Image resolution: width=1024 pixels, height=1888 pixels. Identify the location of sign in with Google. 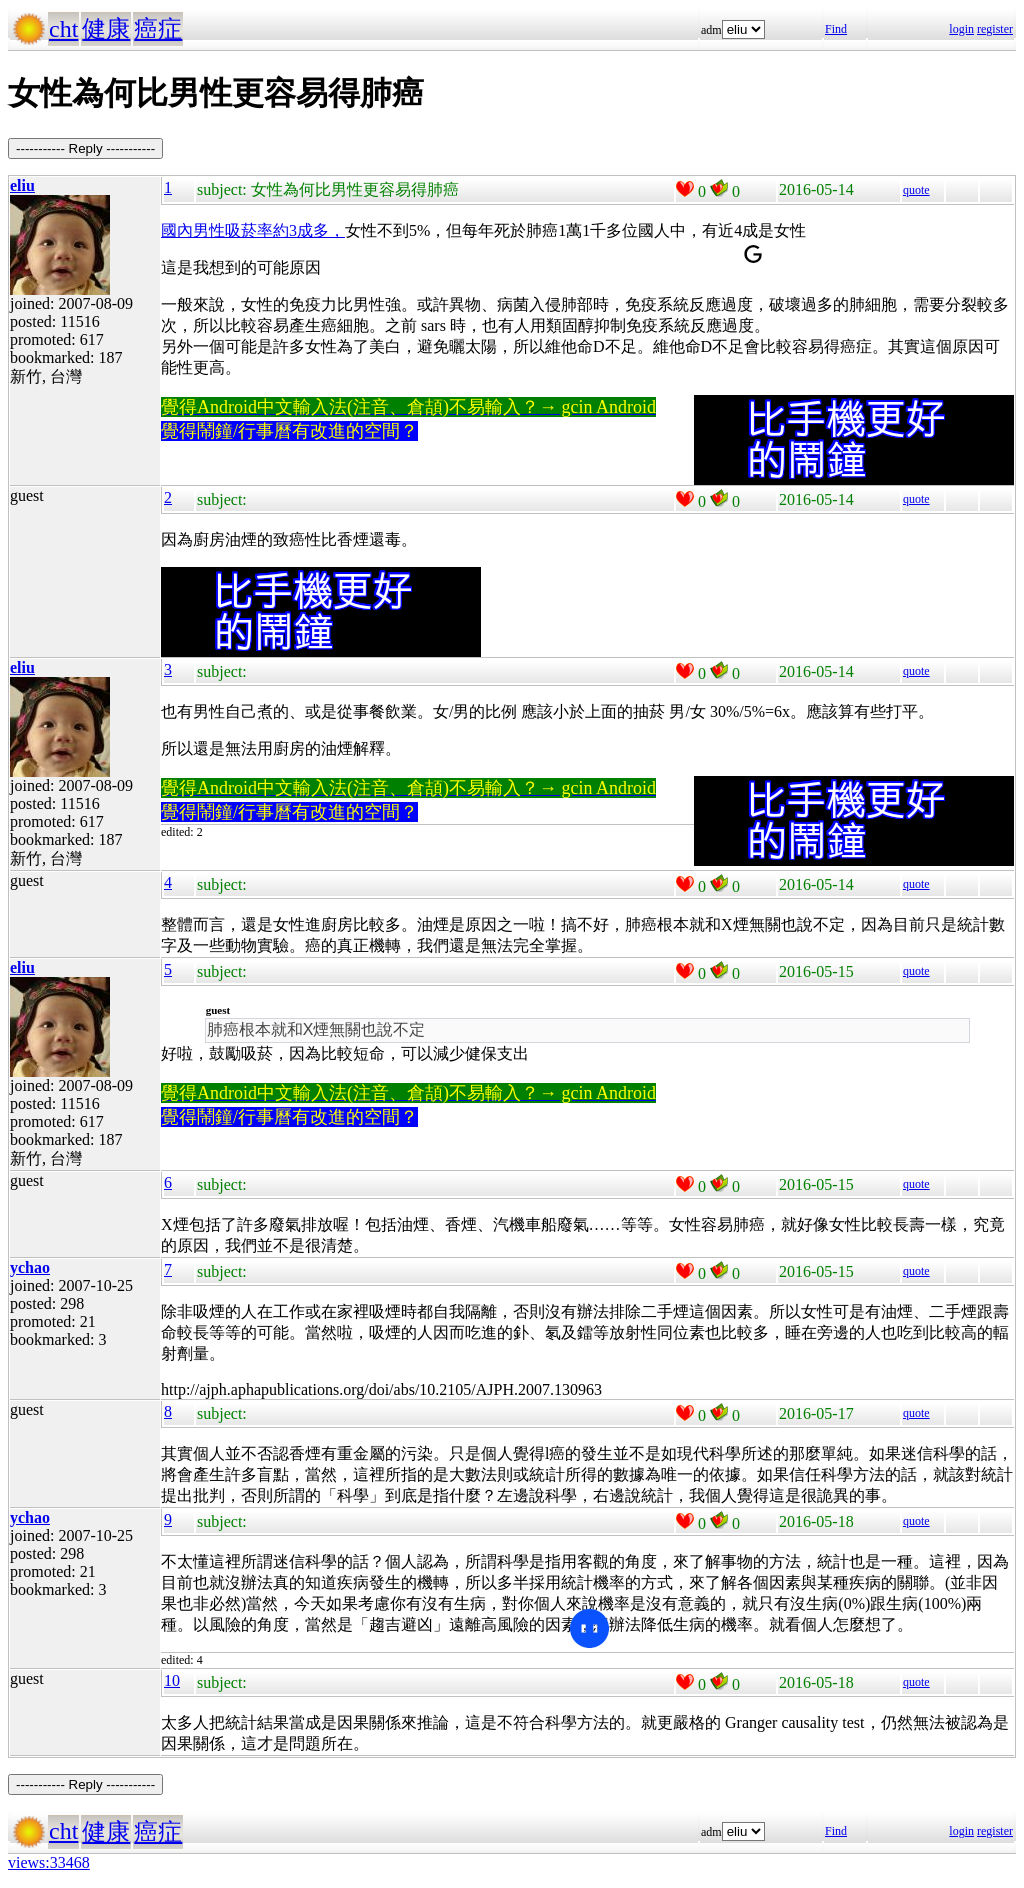
(753, 254).